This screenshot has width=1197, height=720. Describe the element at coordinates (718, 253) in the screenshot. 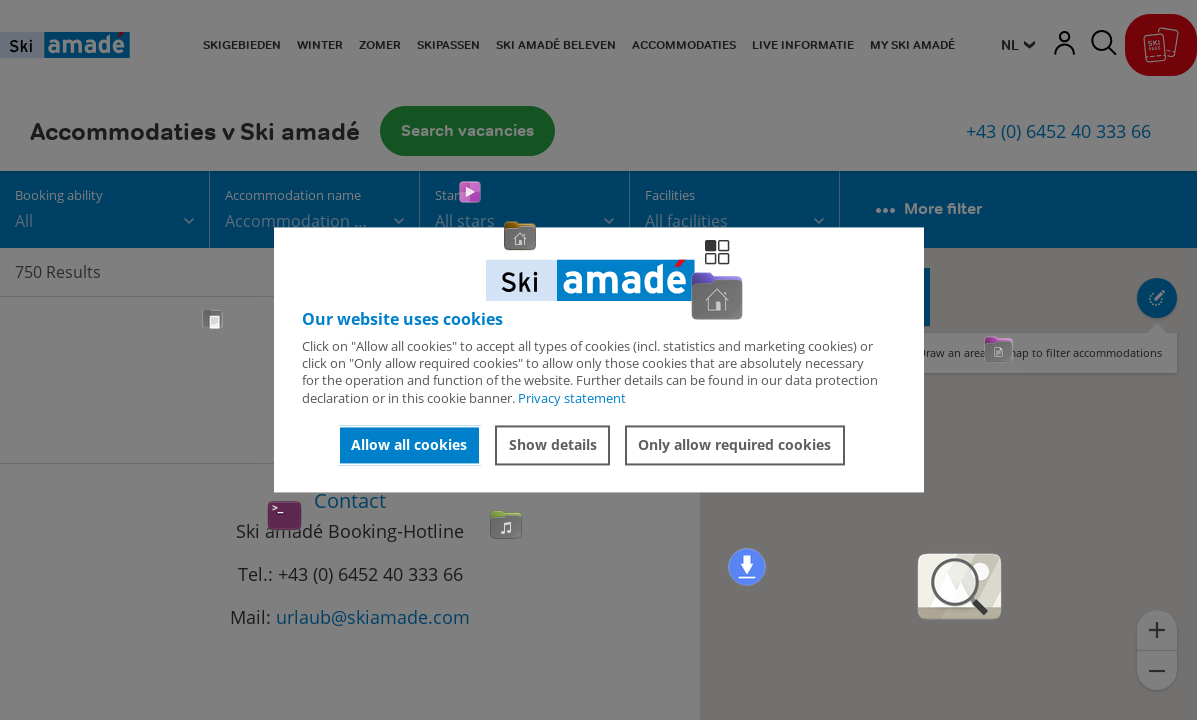

I see `access application preferences or settings` at that location.